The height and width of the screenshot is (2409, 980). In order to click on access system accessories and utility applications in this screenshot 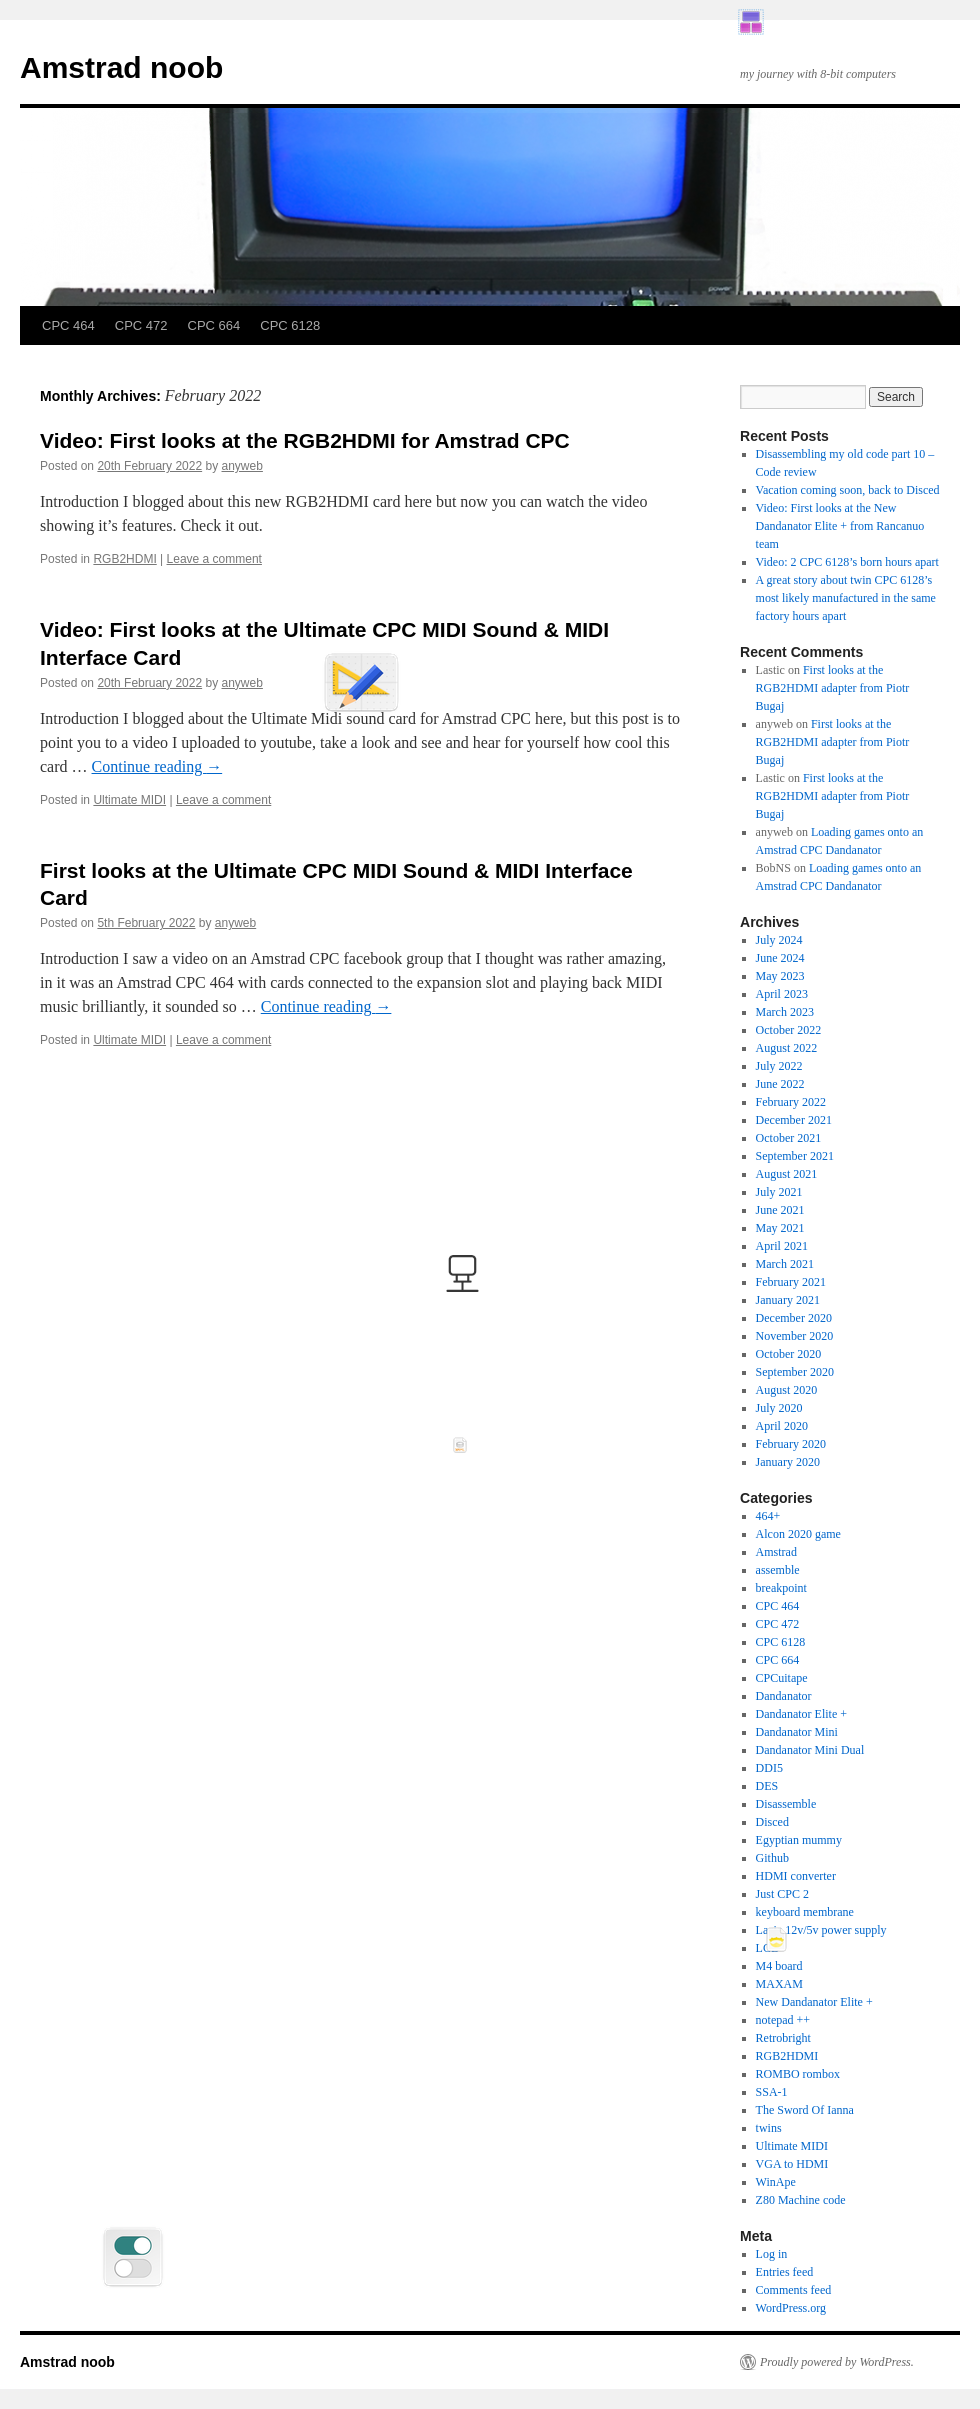, I will do `click(361, 682)`.